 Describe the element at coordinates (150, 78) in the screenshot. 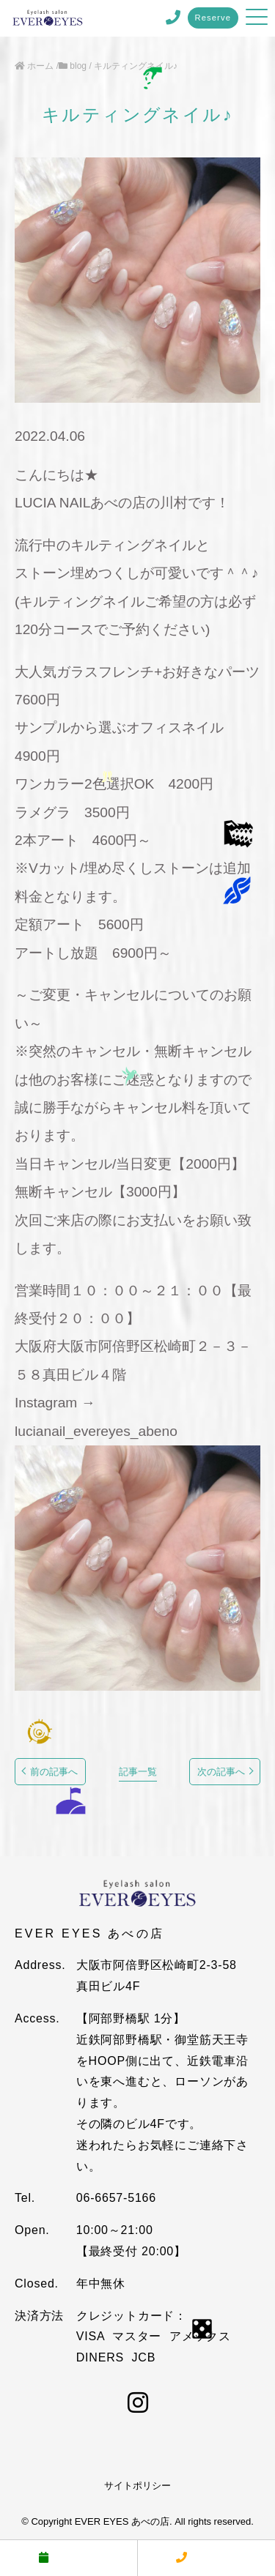

I see `make a payment or purchase` at that location.